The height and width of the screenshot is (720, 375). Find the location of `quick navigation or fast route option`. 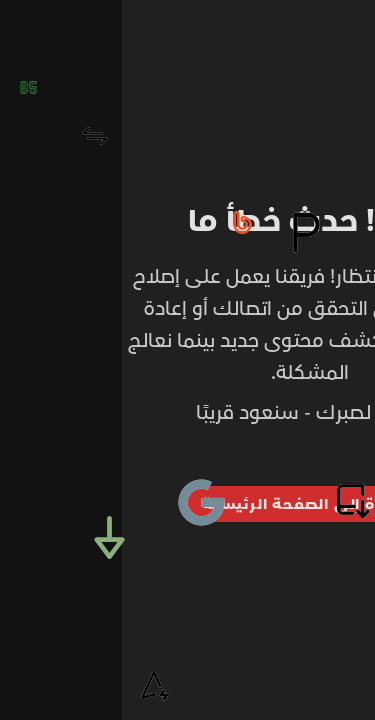

quick navigation or fast route option is located at coordinates (154, 685).